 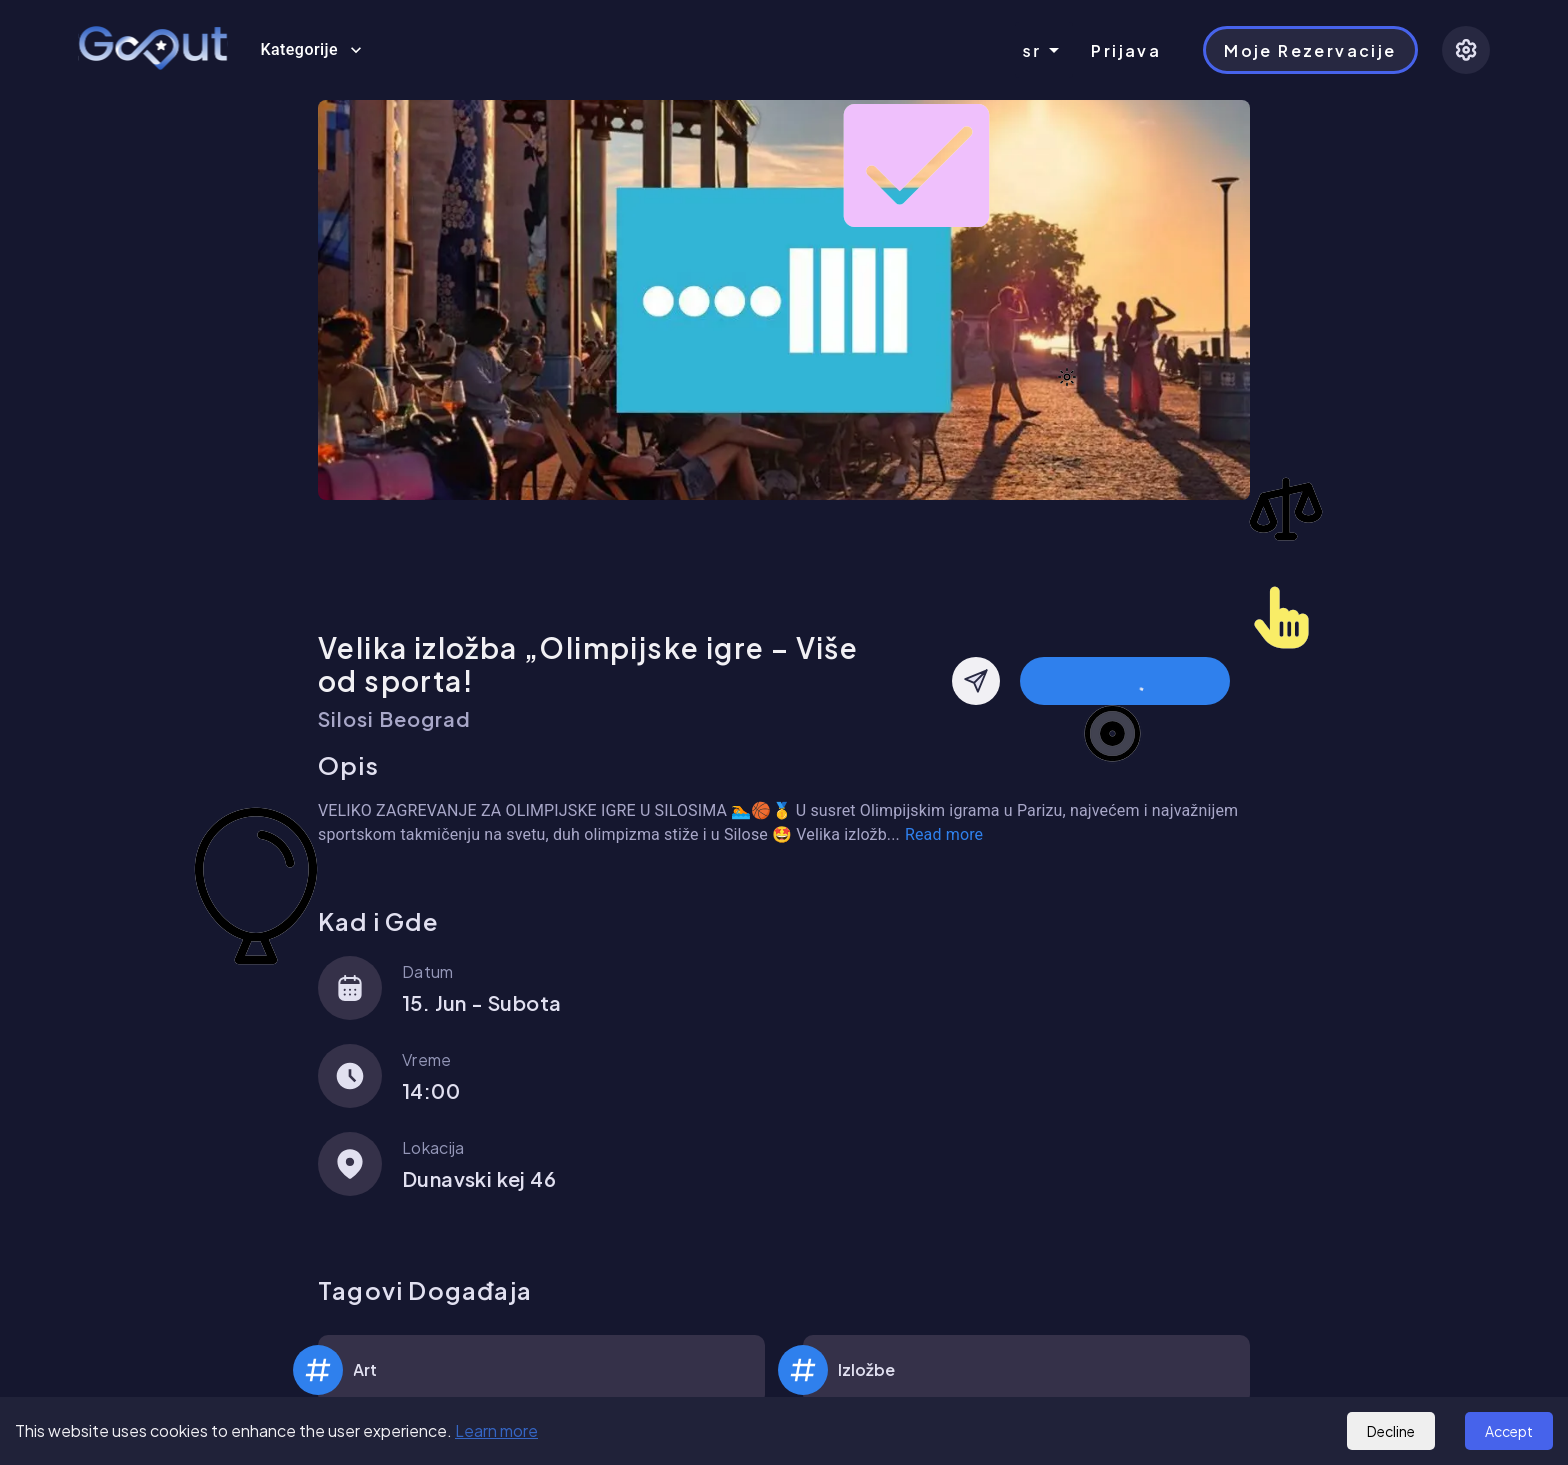 I want to click on indicates a celebration or birthday event, so click(x=256, y=886).